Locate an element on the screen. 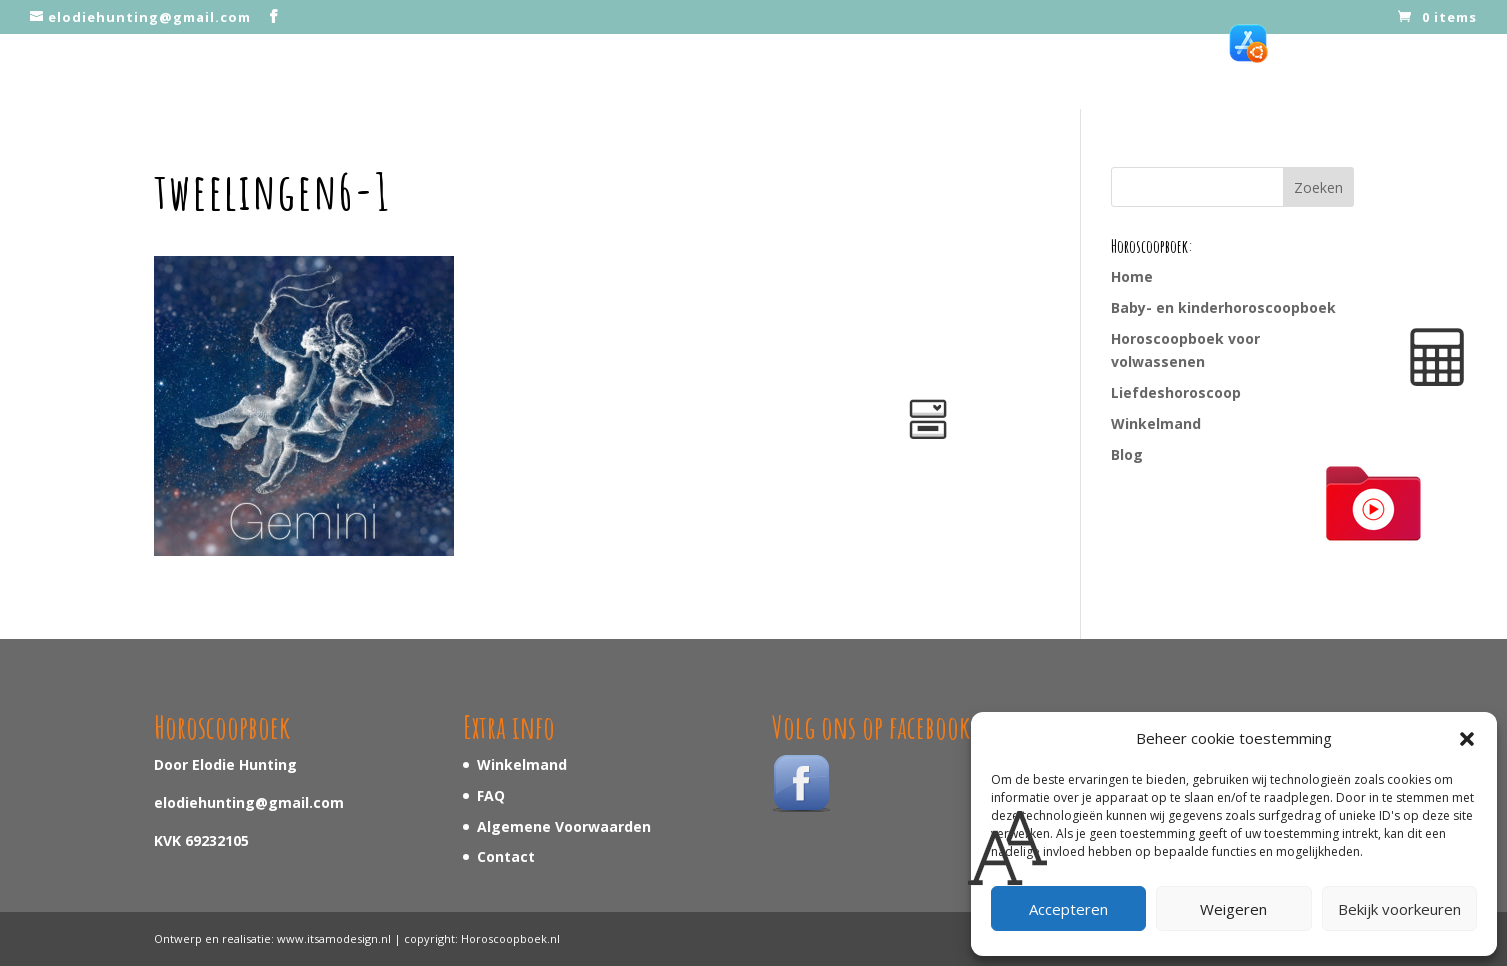  open folder containing youtube music files is located at coordinates (1373, 506).